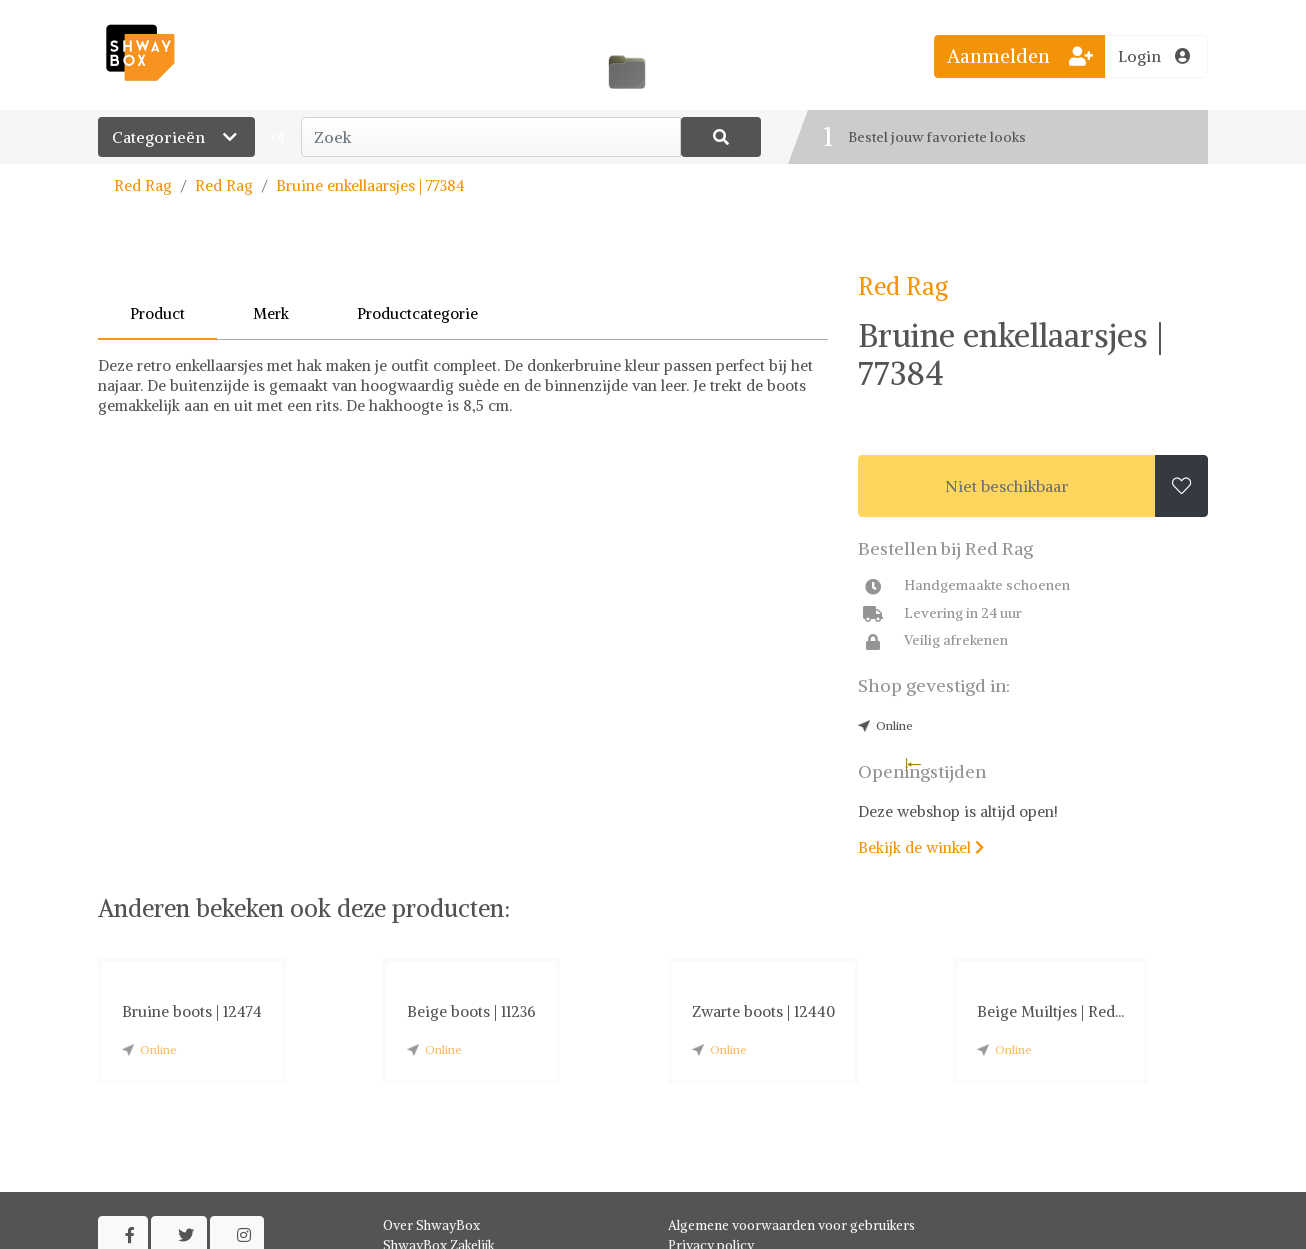 The height and width of the screenshot is (1249, 1306). I want to click on open folder to view files, so click(627, 72).